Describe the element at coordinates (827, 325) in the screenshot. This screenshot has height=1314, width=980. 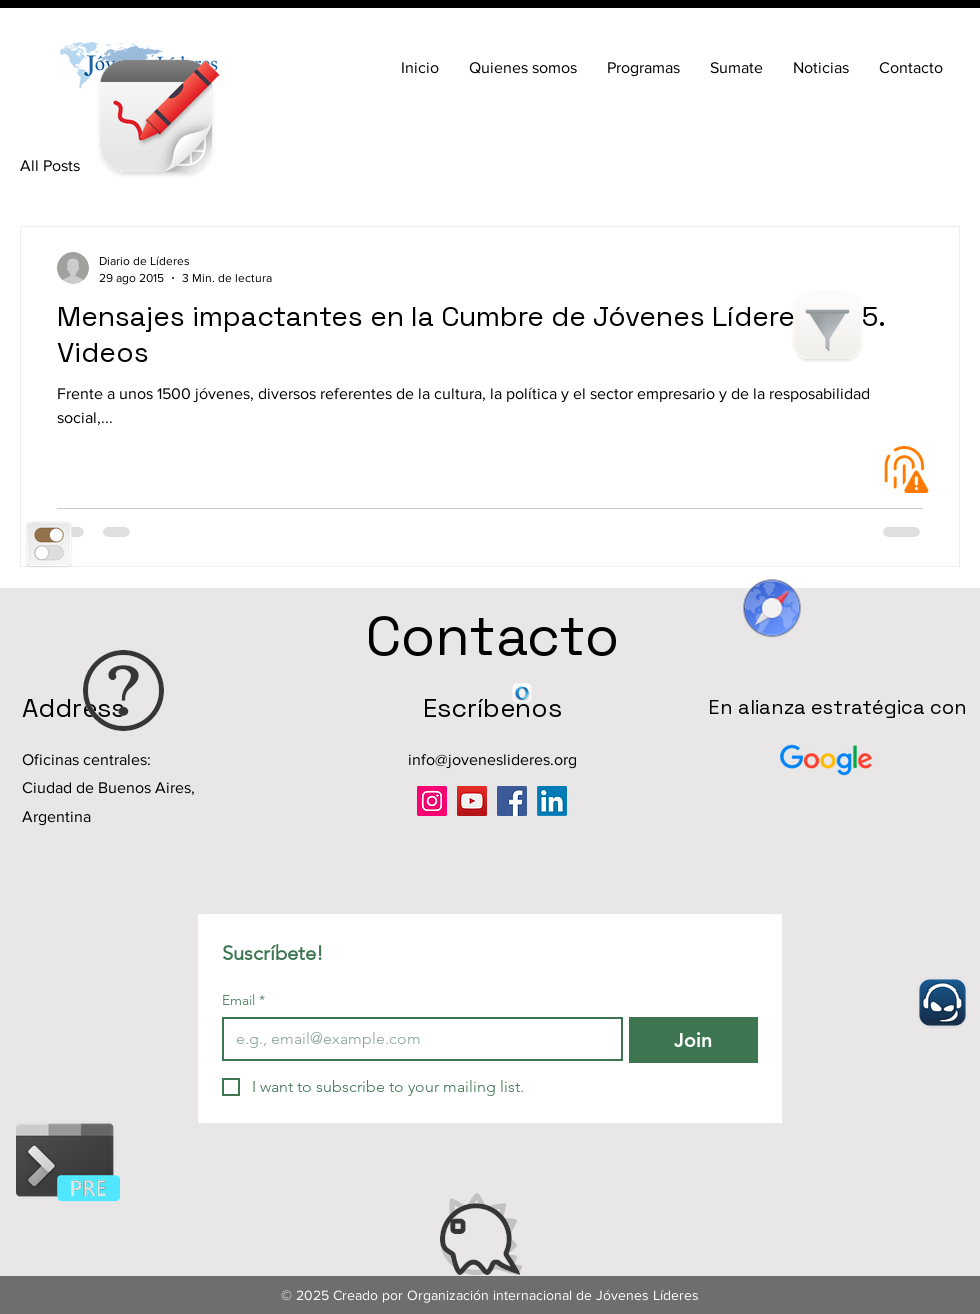
I see `open filter or sorting preferences` at that location.